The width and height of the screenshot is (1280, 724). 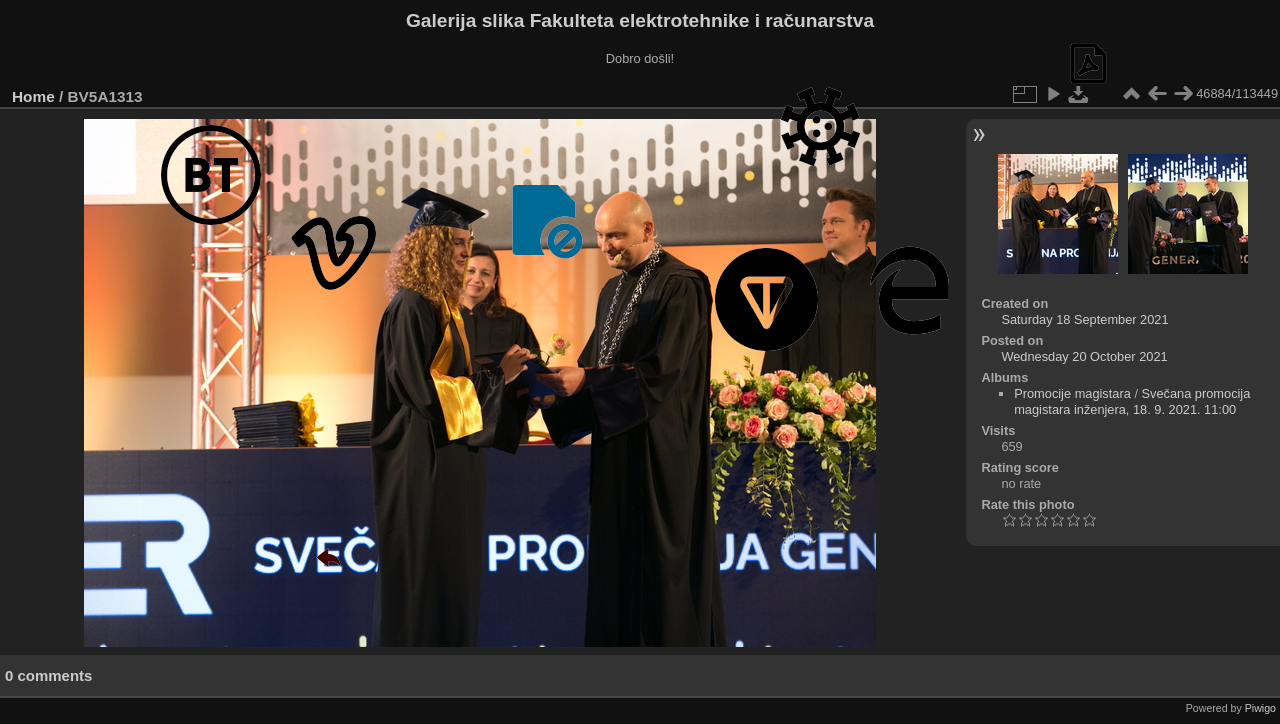 What do you see at coordinates (544, 220) in the screenshot?
I see `file access denied or restricted` at bounding box center [544, 220].